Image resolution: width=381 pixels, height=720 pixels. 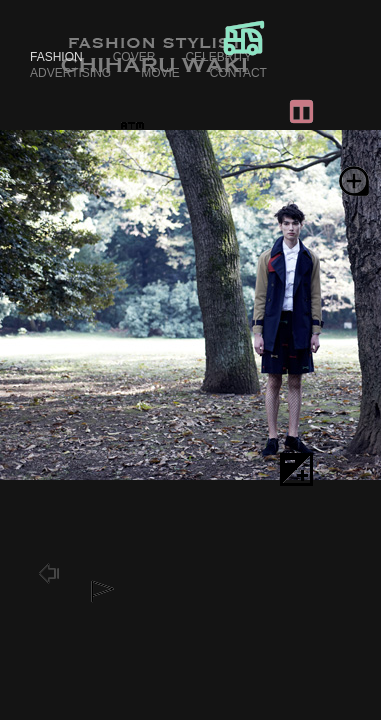 I want to click on locate nearby ATM machines, so click(x=132, y=125).